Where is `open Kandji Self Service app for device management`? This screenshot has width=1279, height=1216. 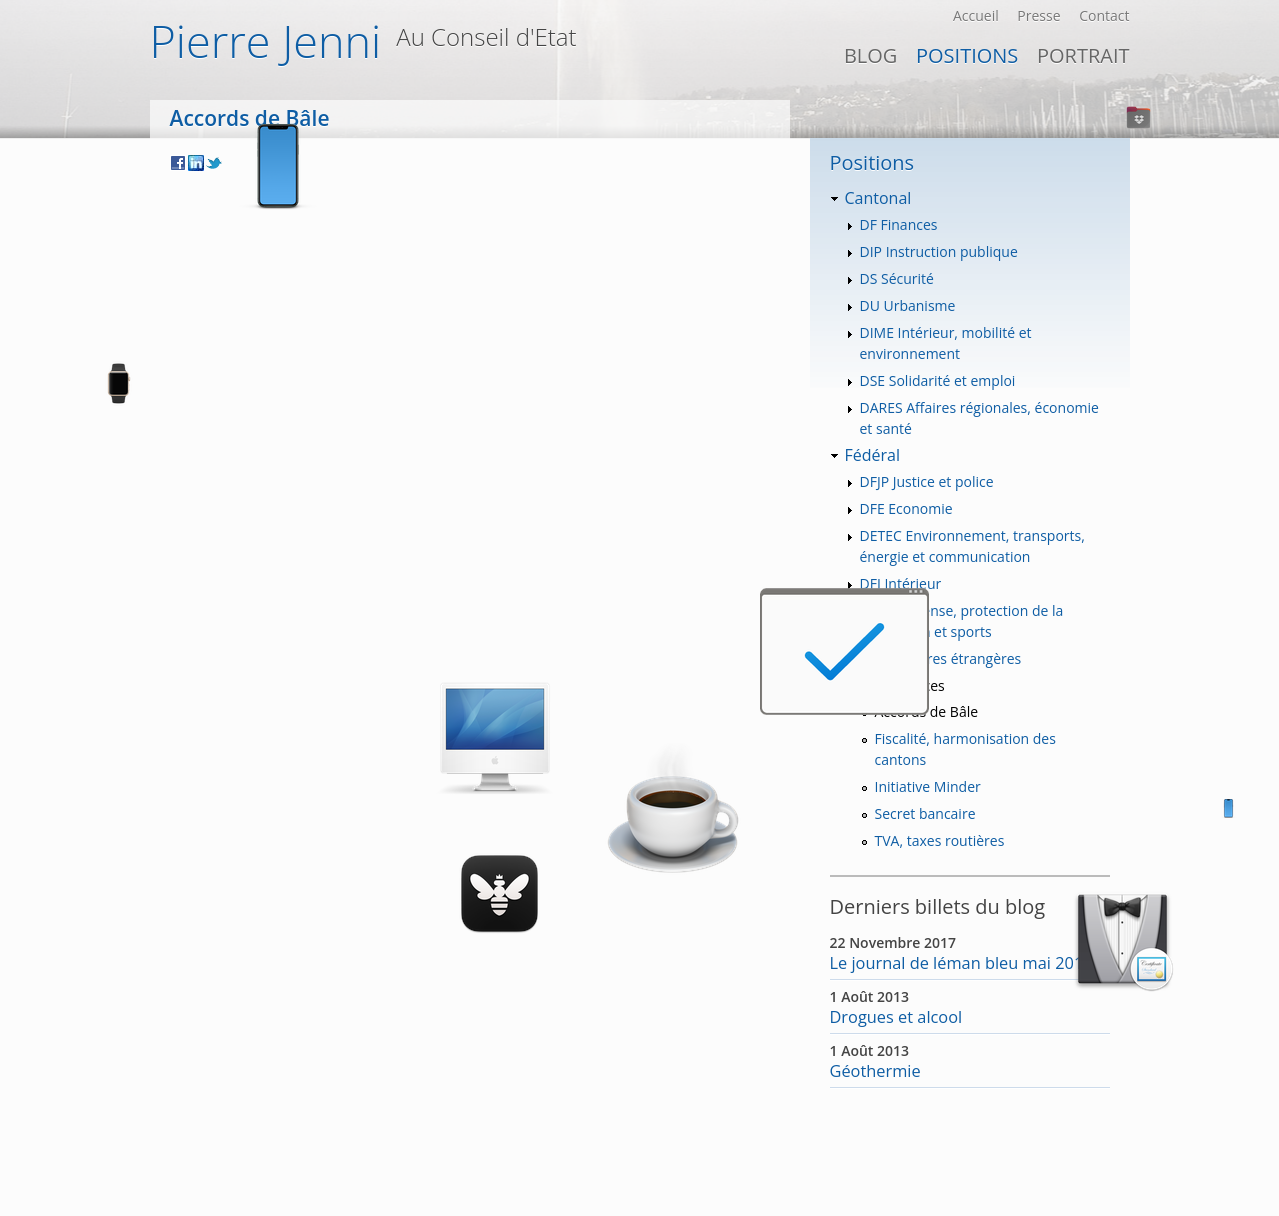 open Kandji Self Service app for device management is located at coordinates (499, 893).